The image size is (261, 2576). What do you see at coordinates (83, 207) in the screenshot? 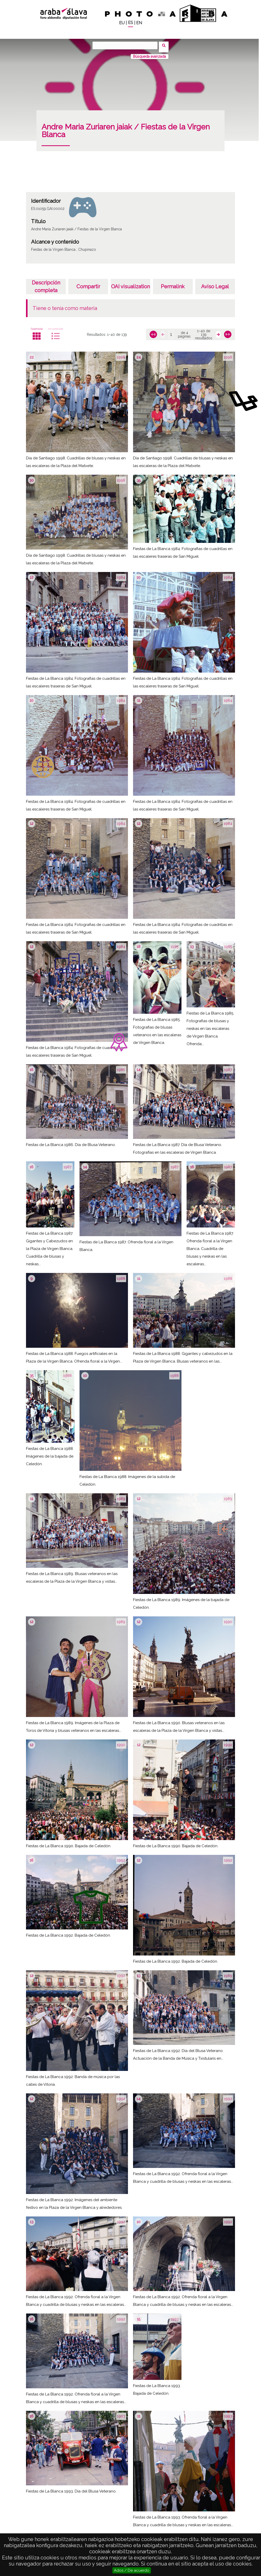
I see `access gaming features or settings` at bounding box center [83, 207].